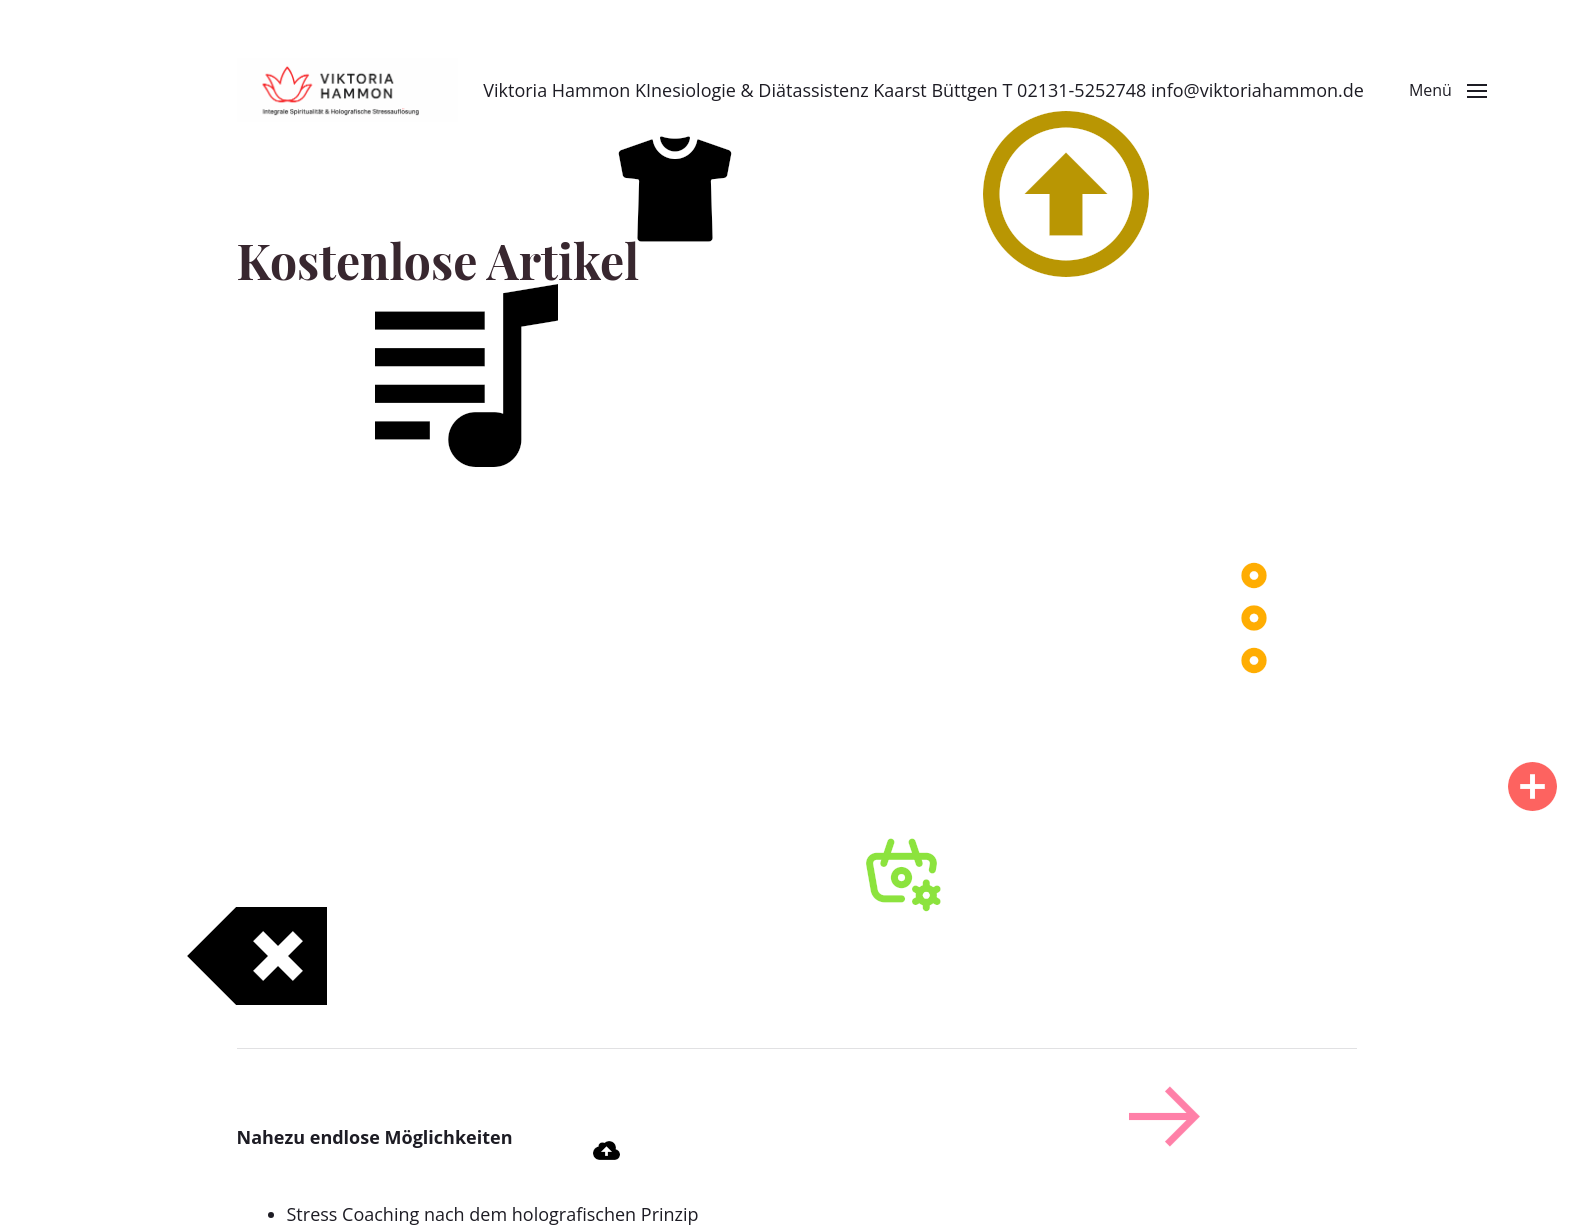  I want to click on view your music playlist, so click(466, 375).